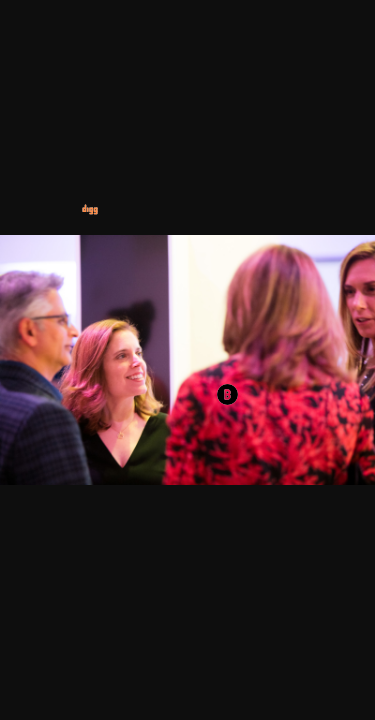 The height and width of the screenshot is (720, 375). What do you see at coordinates (90, 209) in the screenshot?
I see `link to digg social news platform` at bounding box center [90, 209].